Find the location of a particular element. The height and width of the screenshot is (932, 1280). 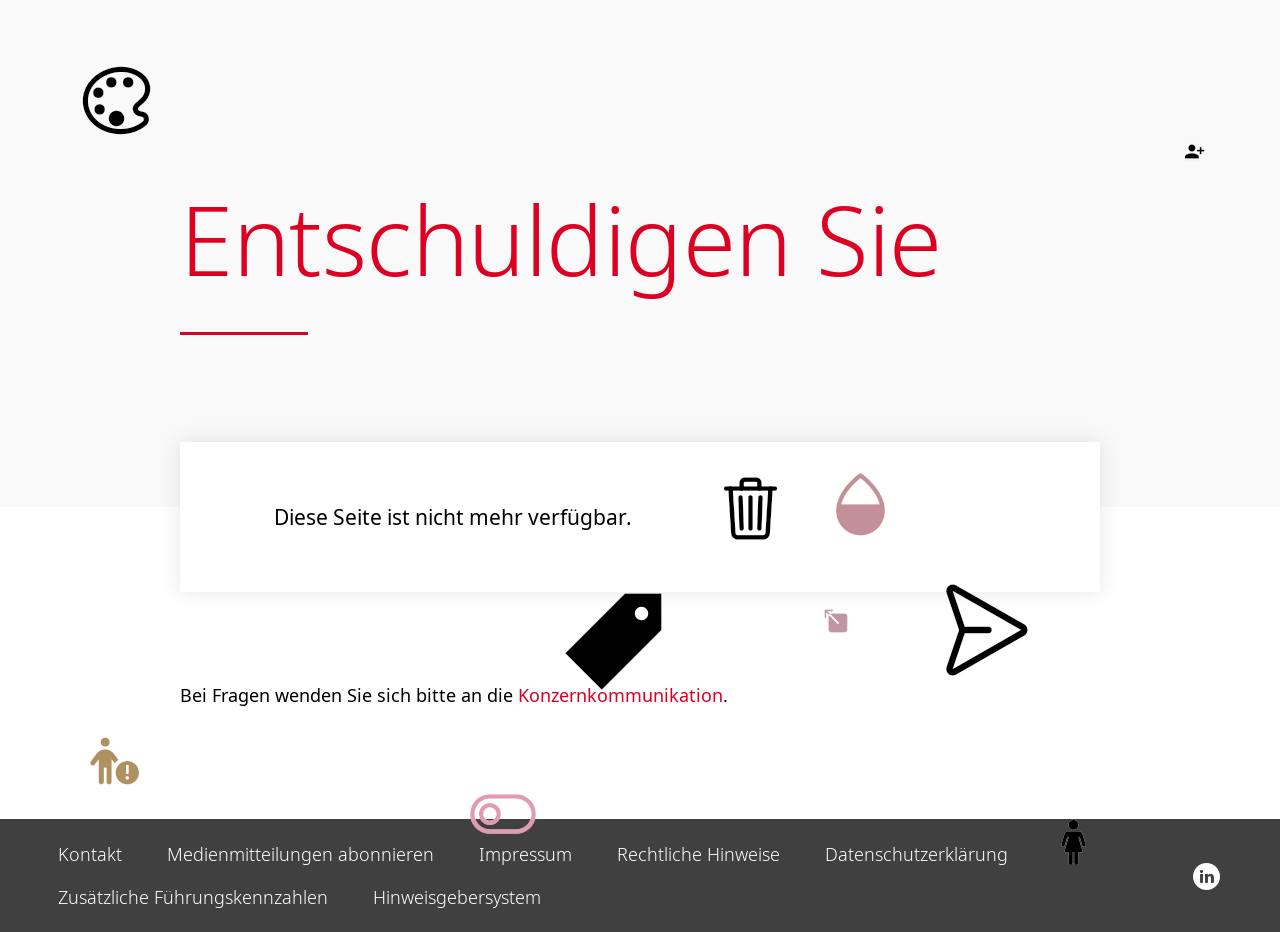

user account requires attention is located at coordinates (113, 761).